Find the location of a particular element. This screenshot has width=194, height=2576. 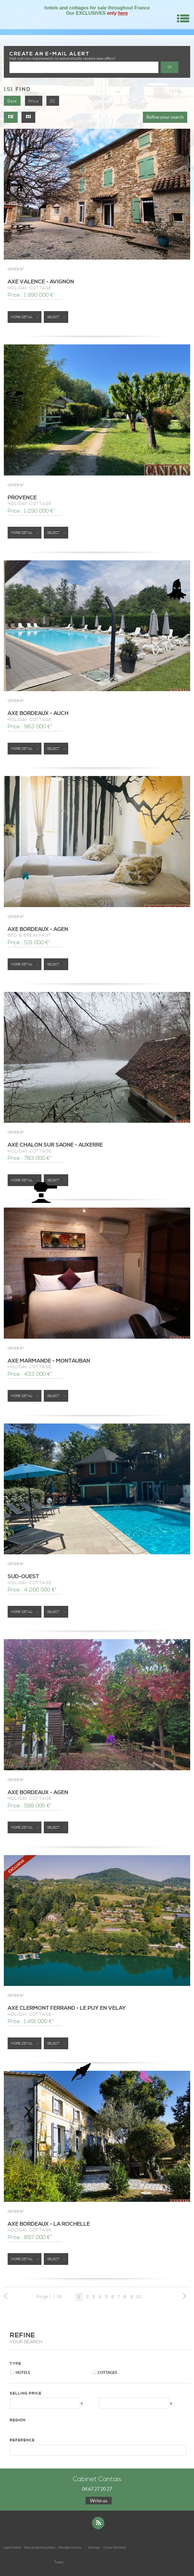

select executioner character class is located at coordinates (176, 589).